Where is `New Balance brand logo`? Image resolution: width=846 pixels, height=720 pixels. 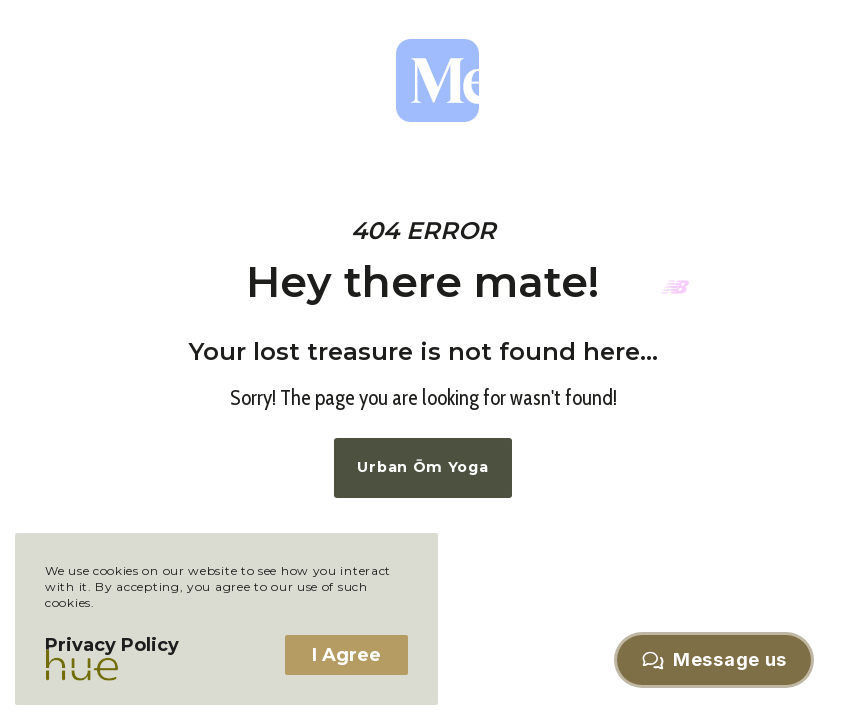 New Balance brand logo is located at coordinates (675, 287).